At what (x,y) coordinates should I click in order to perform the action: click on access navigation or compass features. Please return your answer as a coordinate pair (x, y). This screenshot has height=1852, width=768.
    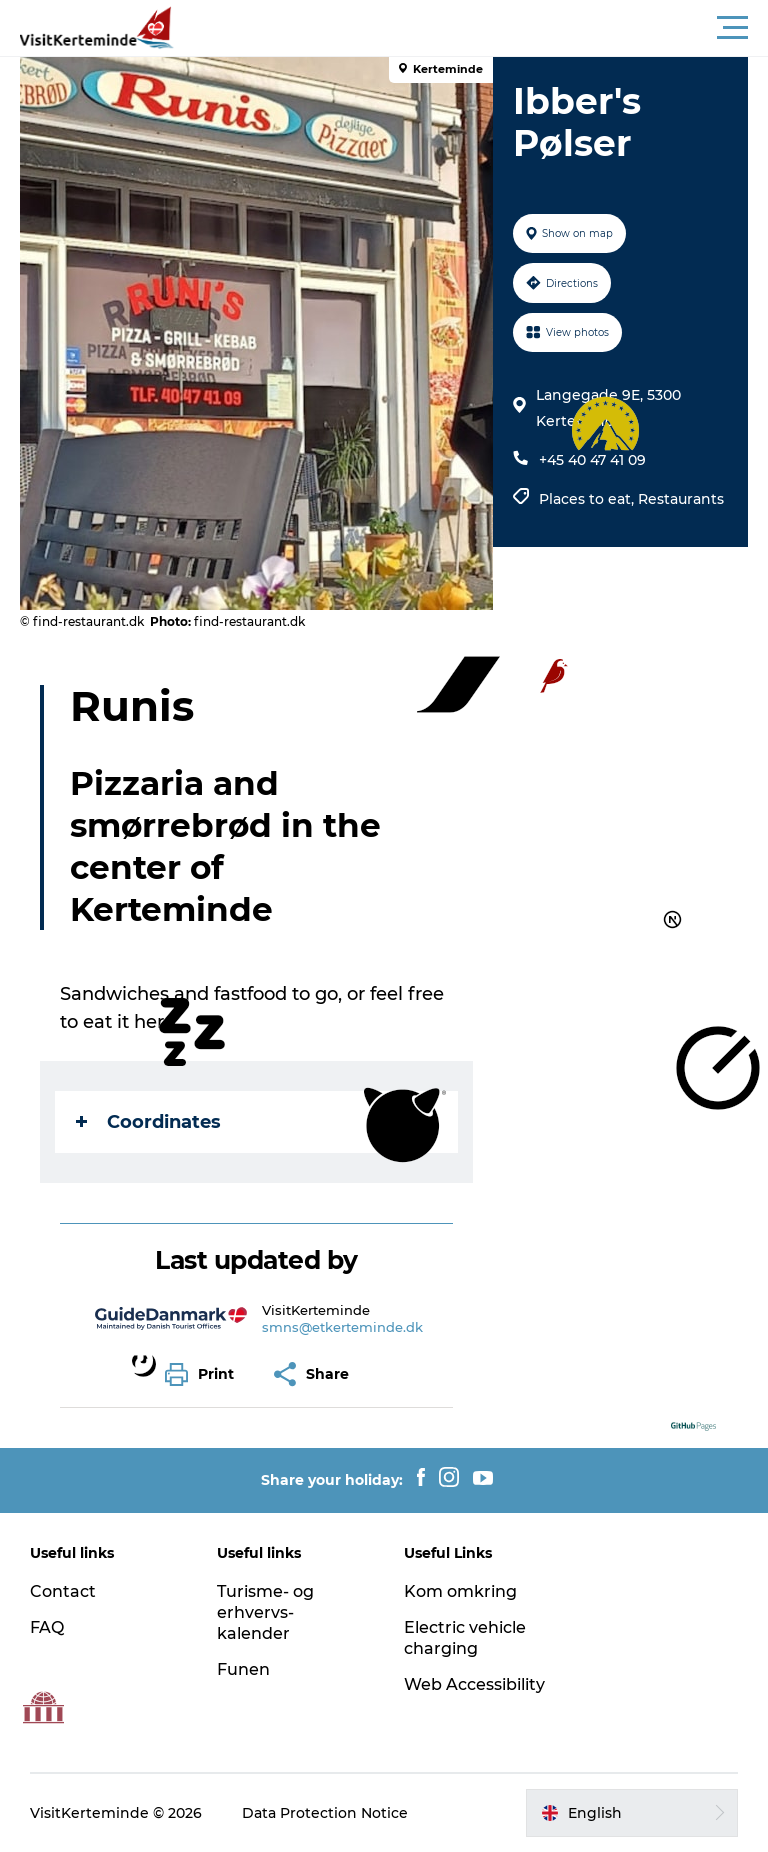
    Looking at the image, I should click on (718, 1068).